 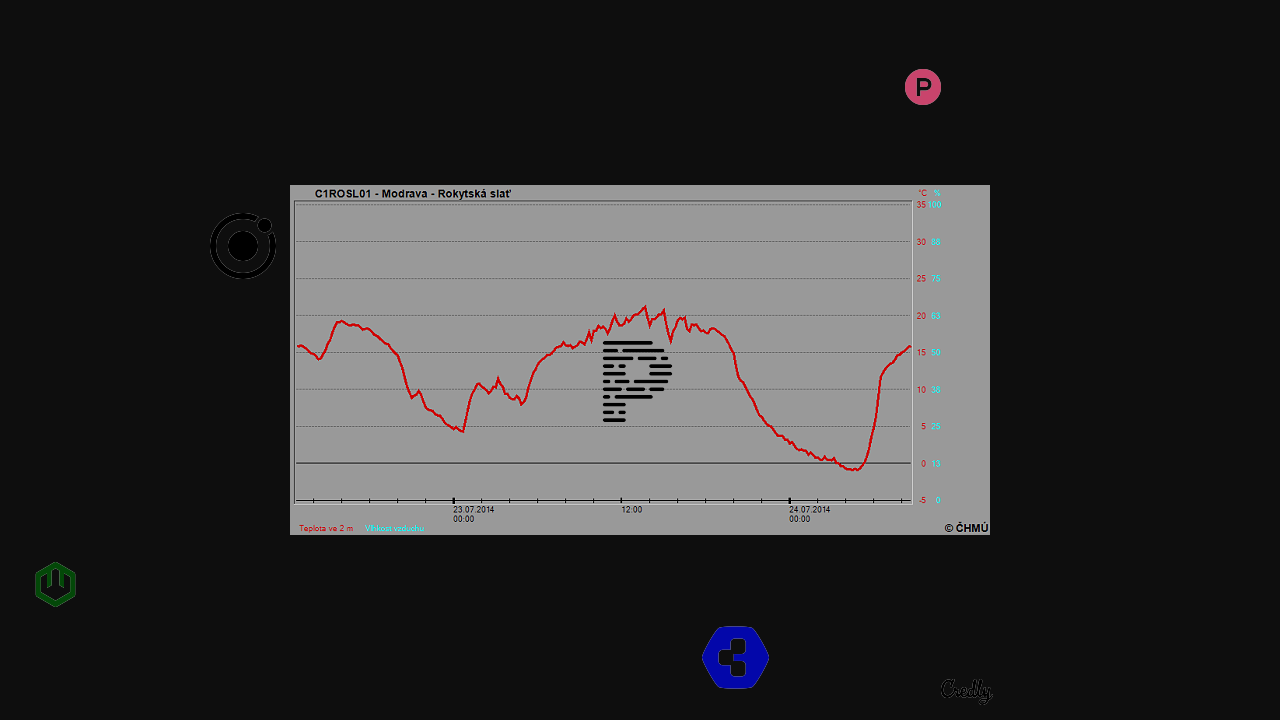 What do you see at coordinates (637, 381) in the screenshot?
I see `prettier code formatter logo` at bounding box center [637, 381].